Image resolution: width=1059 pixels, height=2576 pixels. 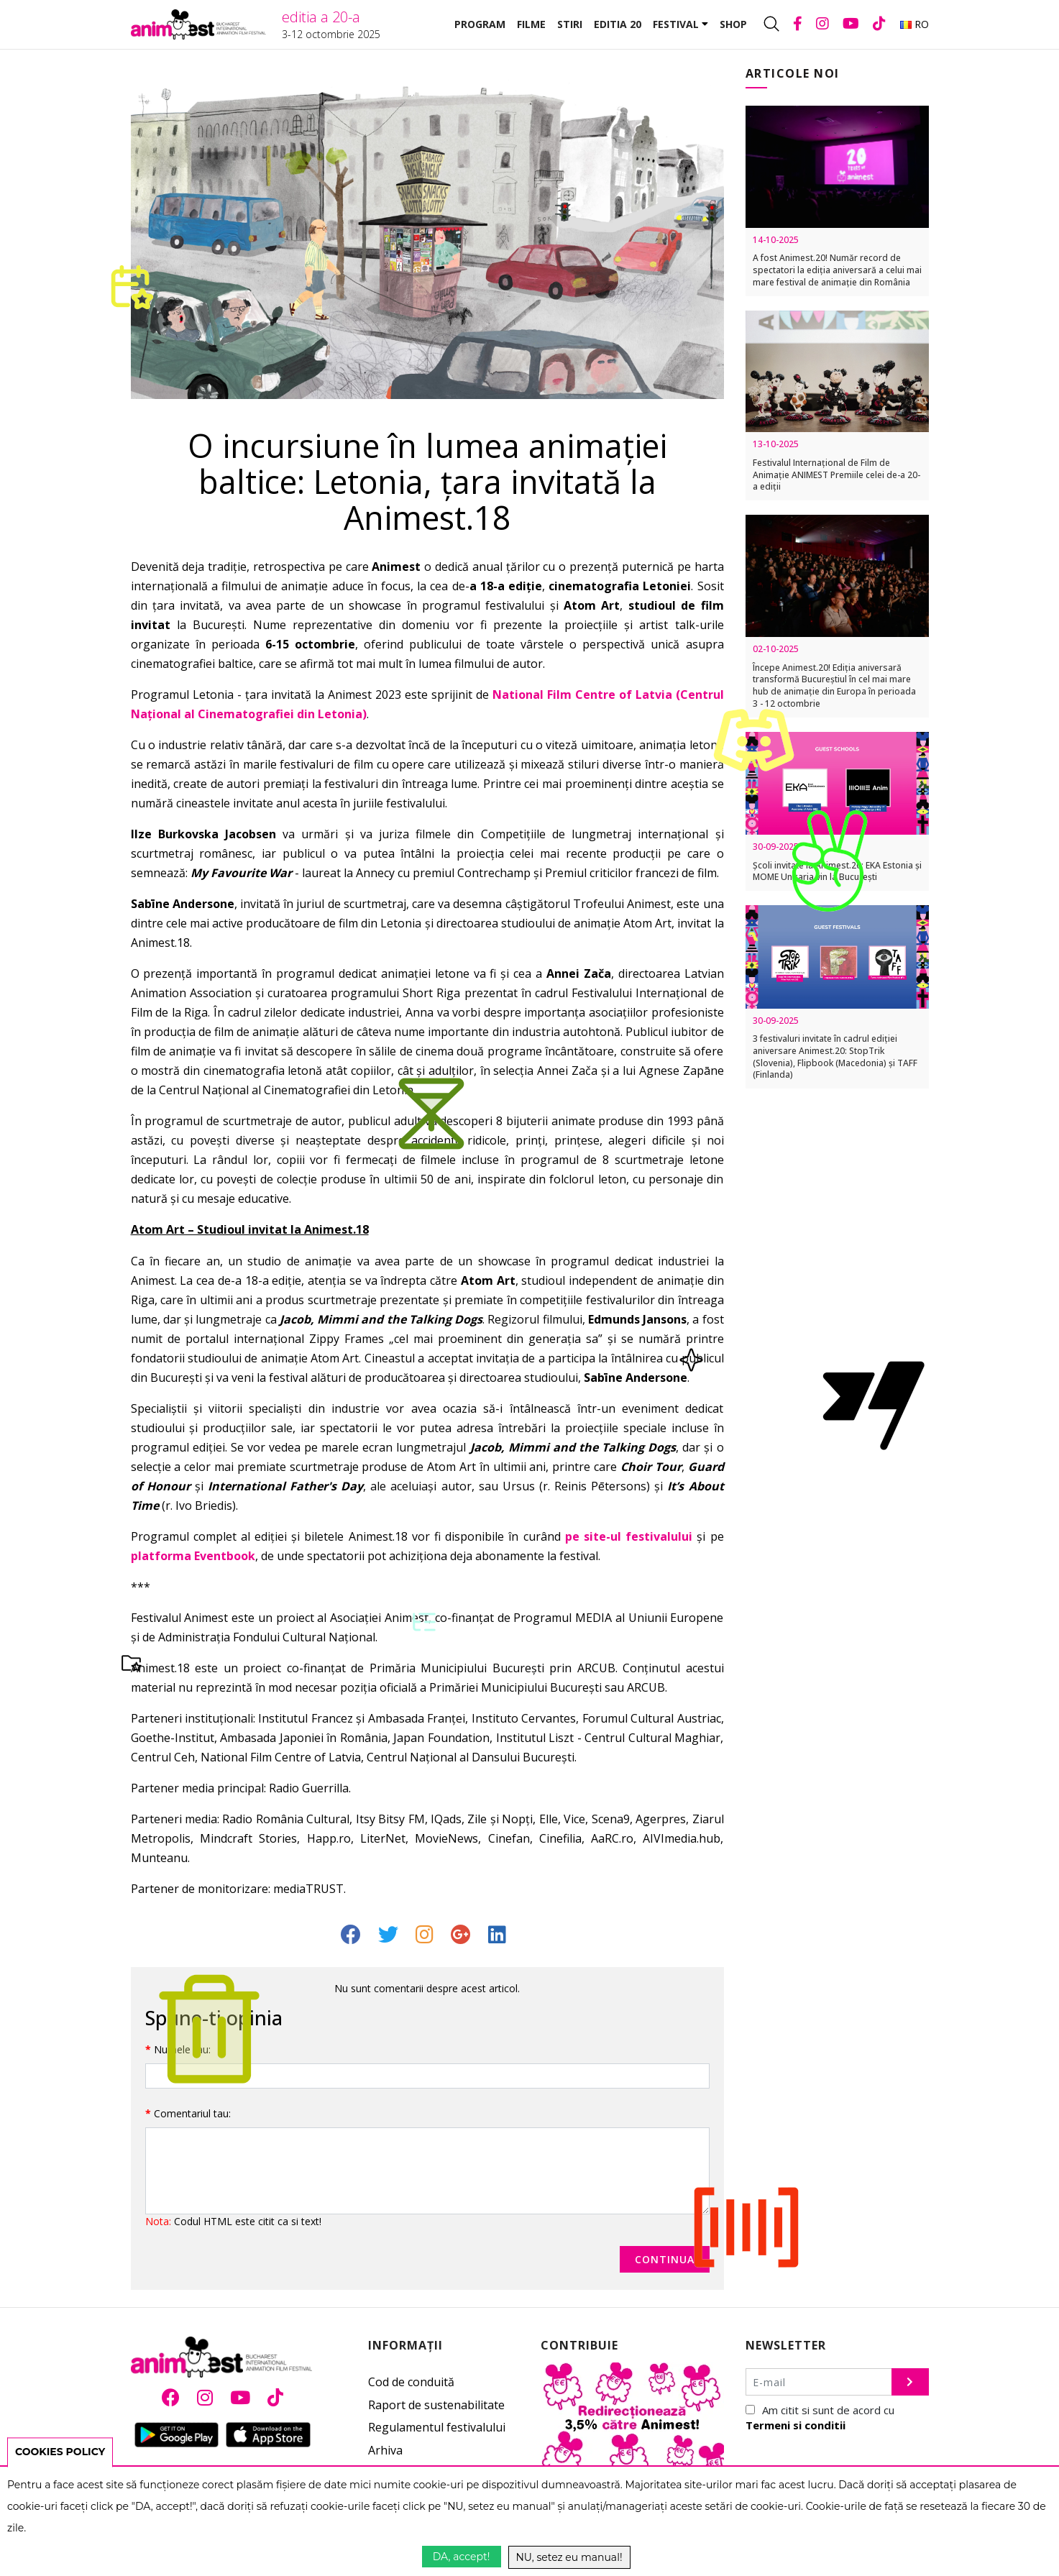 What do you see at coordinates (209, 2033) in the screenshot?
I see `delete selected item` at bounding box center [209, 2033].